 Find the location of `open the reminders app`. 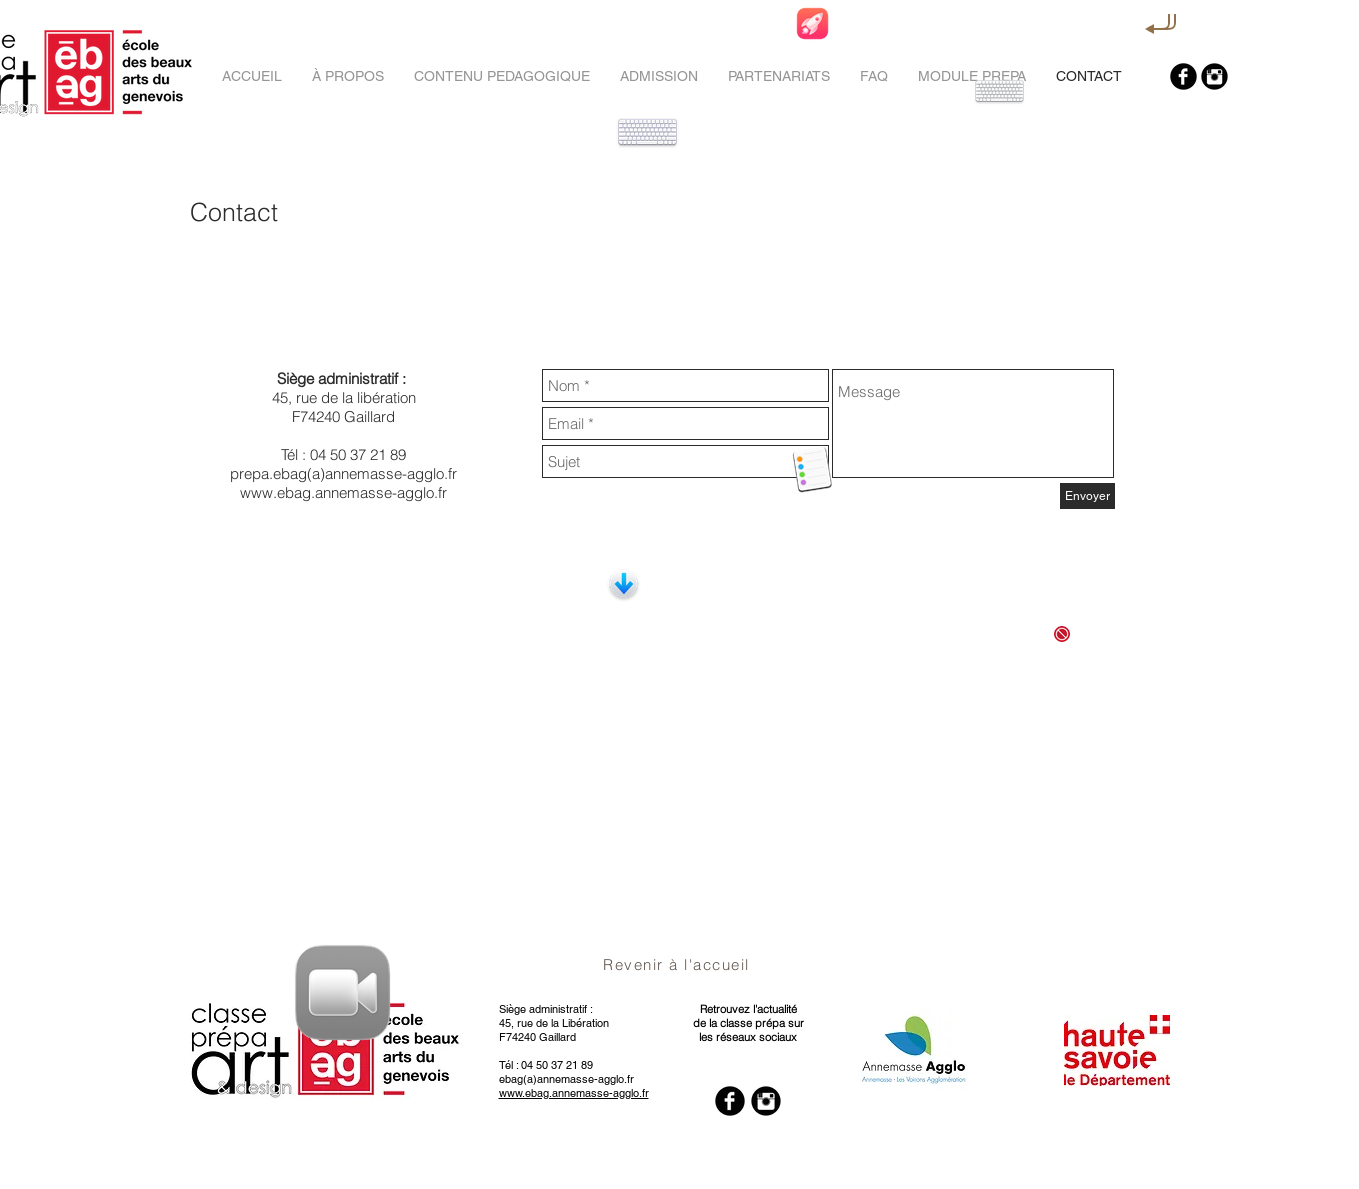

open the reminders app is located at coordinates (812, 470).